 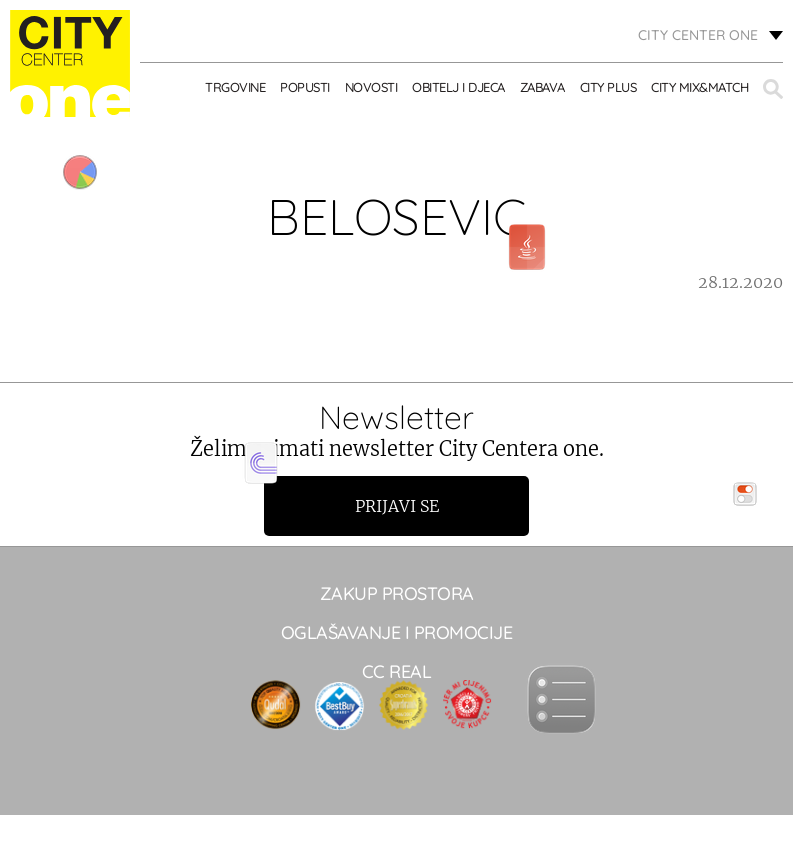 I want to click on java archive file (.jar) type indicator, so click(x=527, y=247).